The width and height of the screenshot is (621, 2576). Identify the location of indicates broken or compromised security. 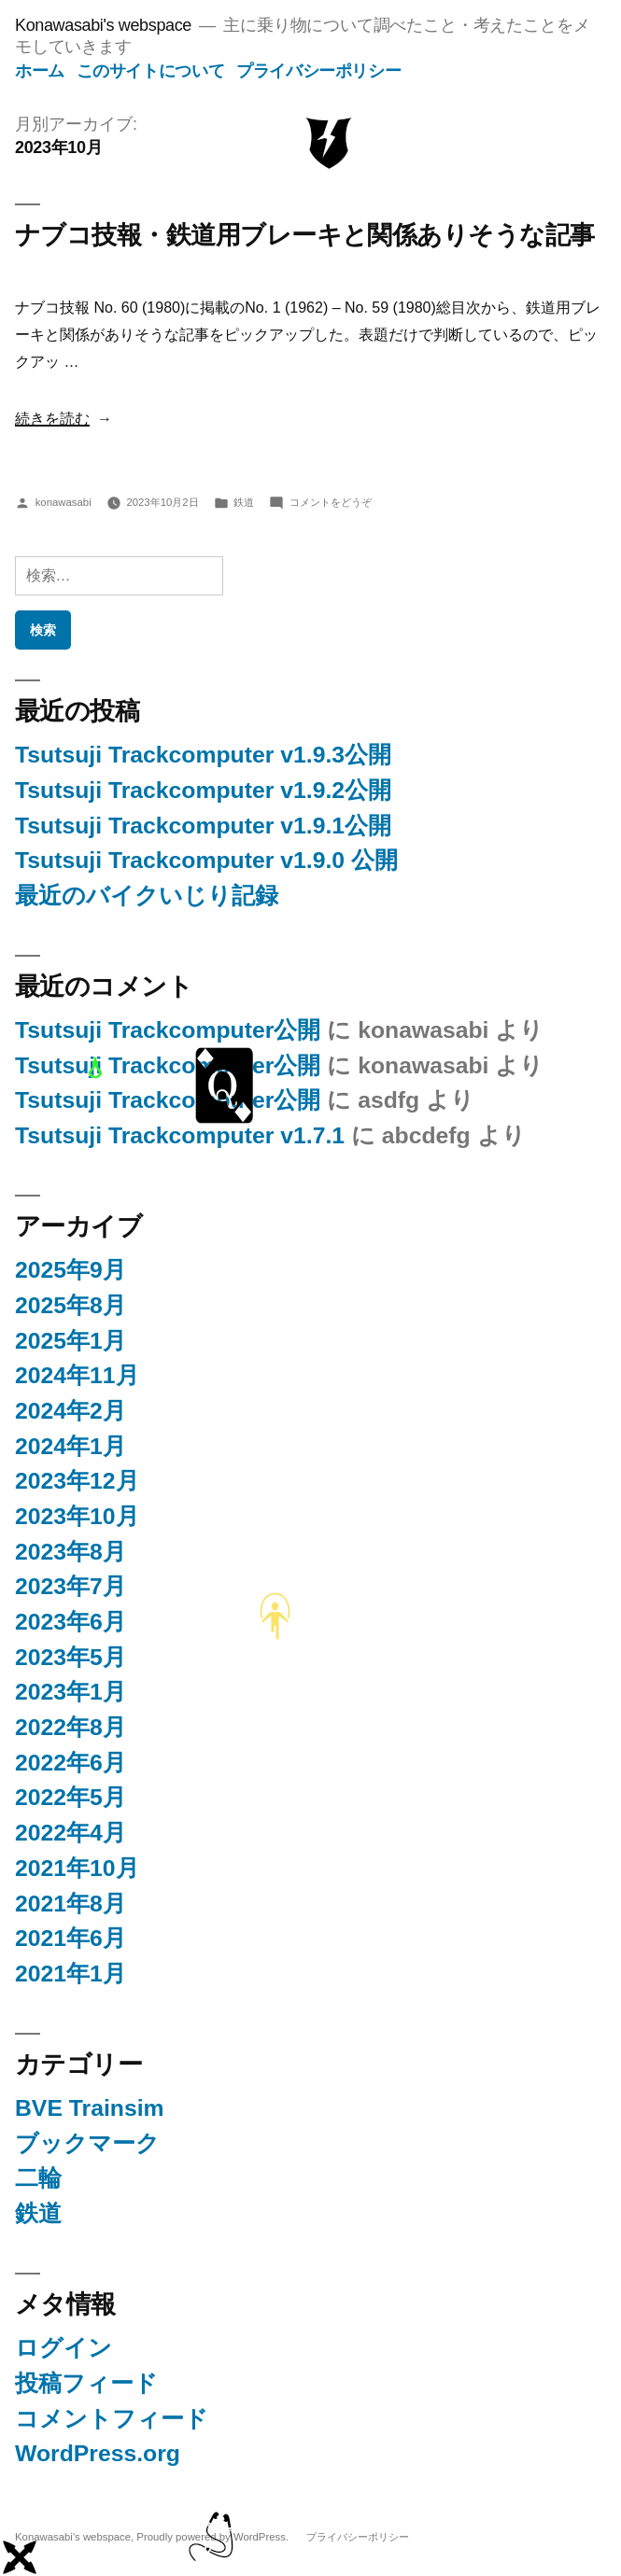
(328, 143).